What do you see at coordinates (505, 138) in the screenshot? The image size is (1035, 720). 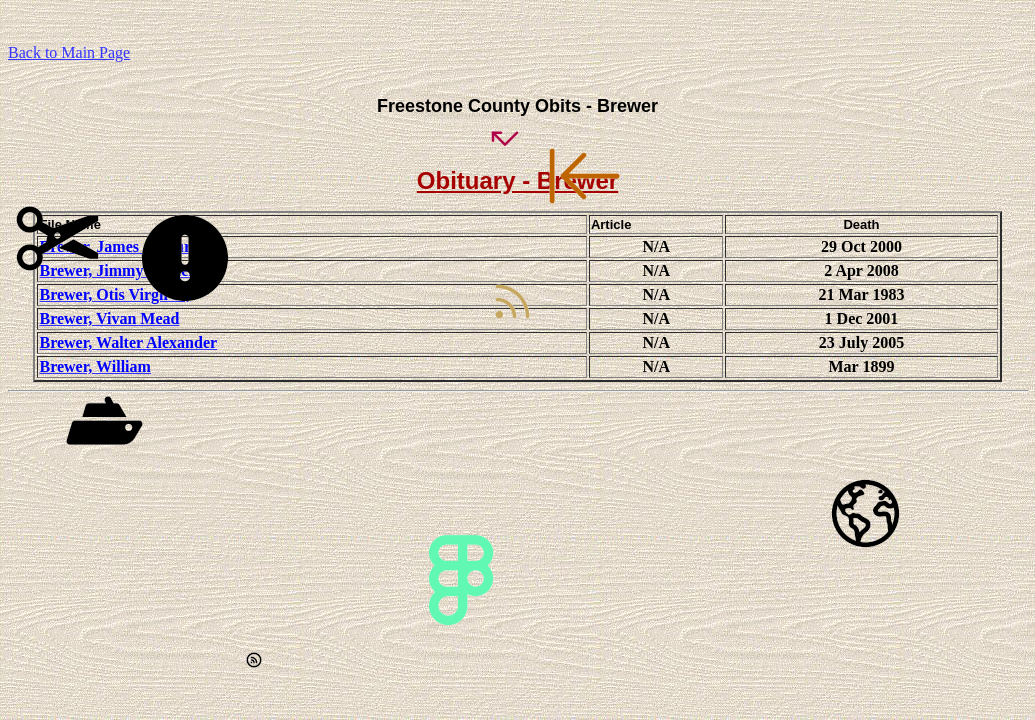 I see `go back or return to previous step` at bounding box center [505, 138].